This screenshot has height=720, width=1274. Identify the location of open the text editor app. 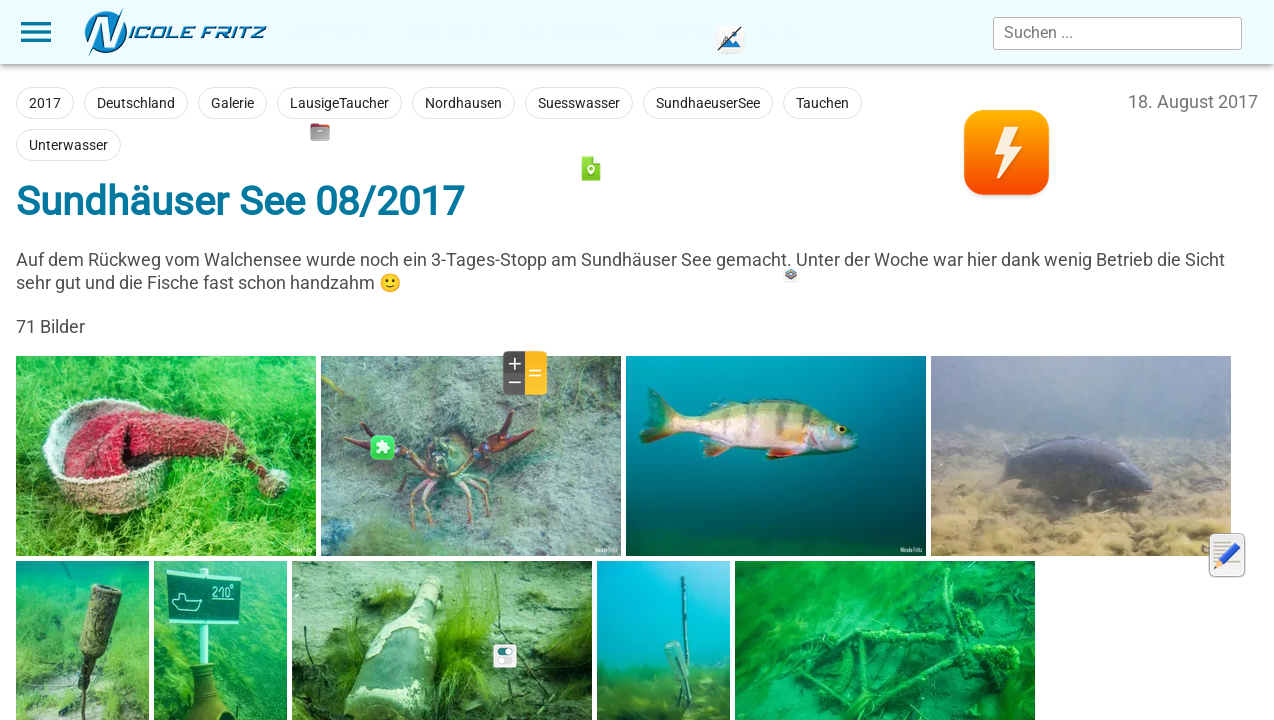
(1227, 555).